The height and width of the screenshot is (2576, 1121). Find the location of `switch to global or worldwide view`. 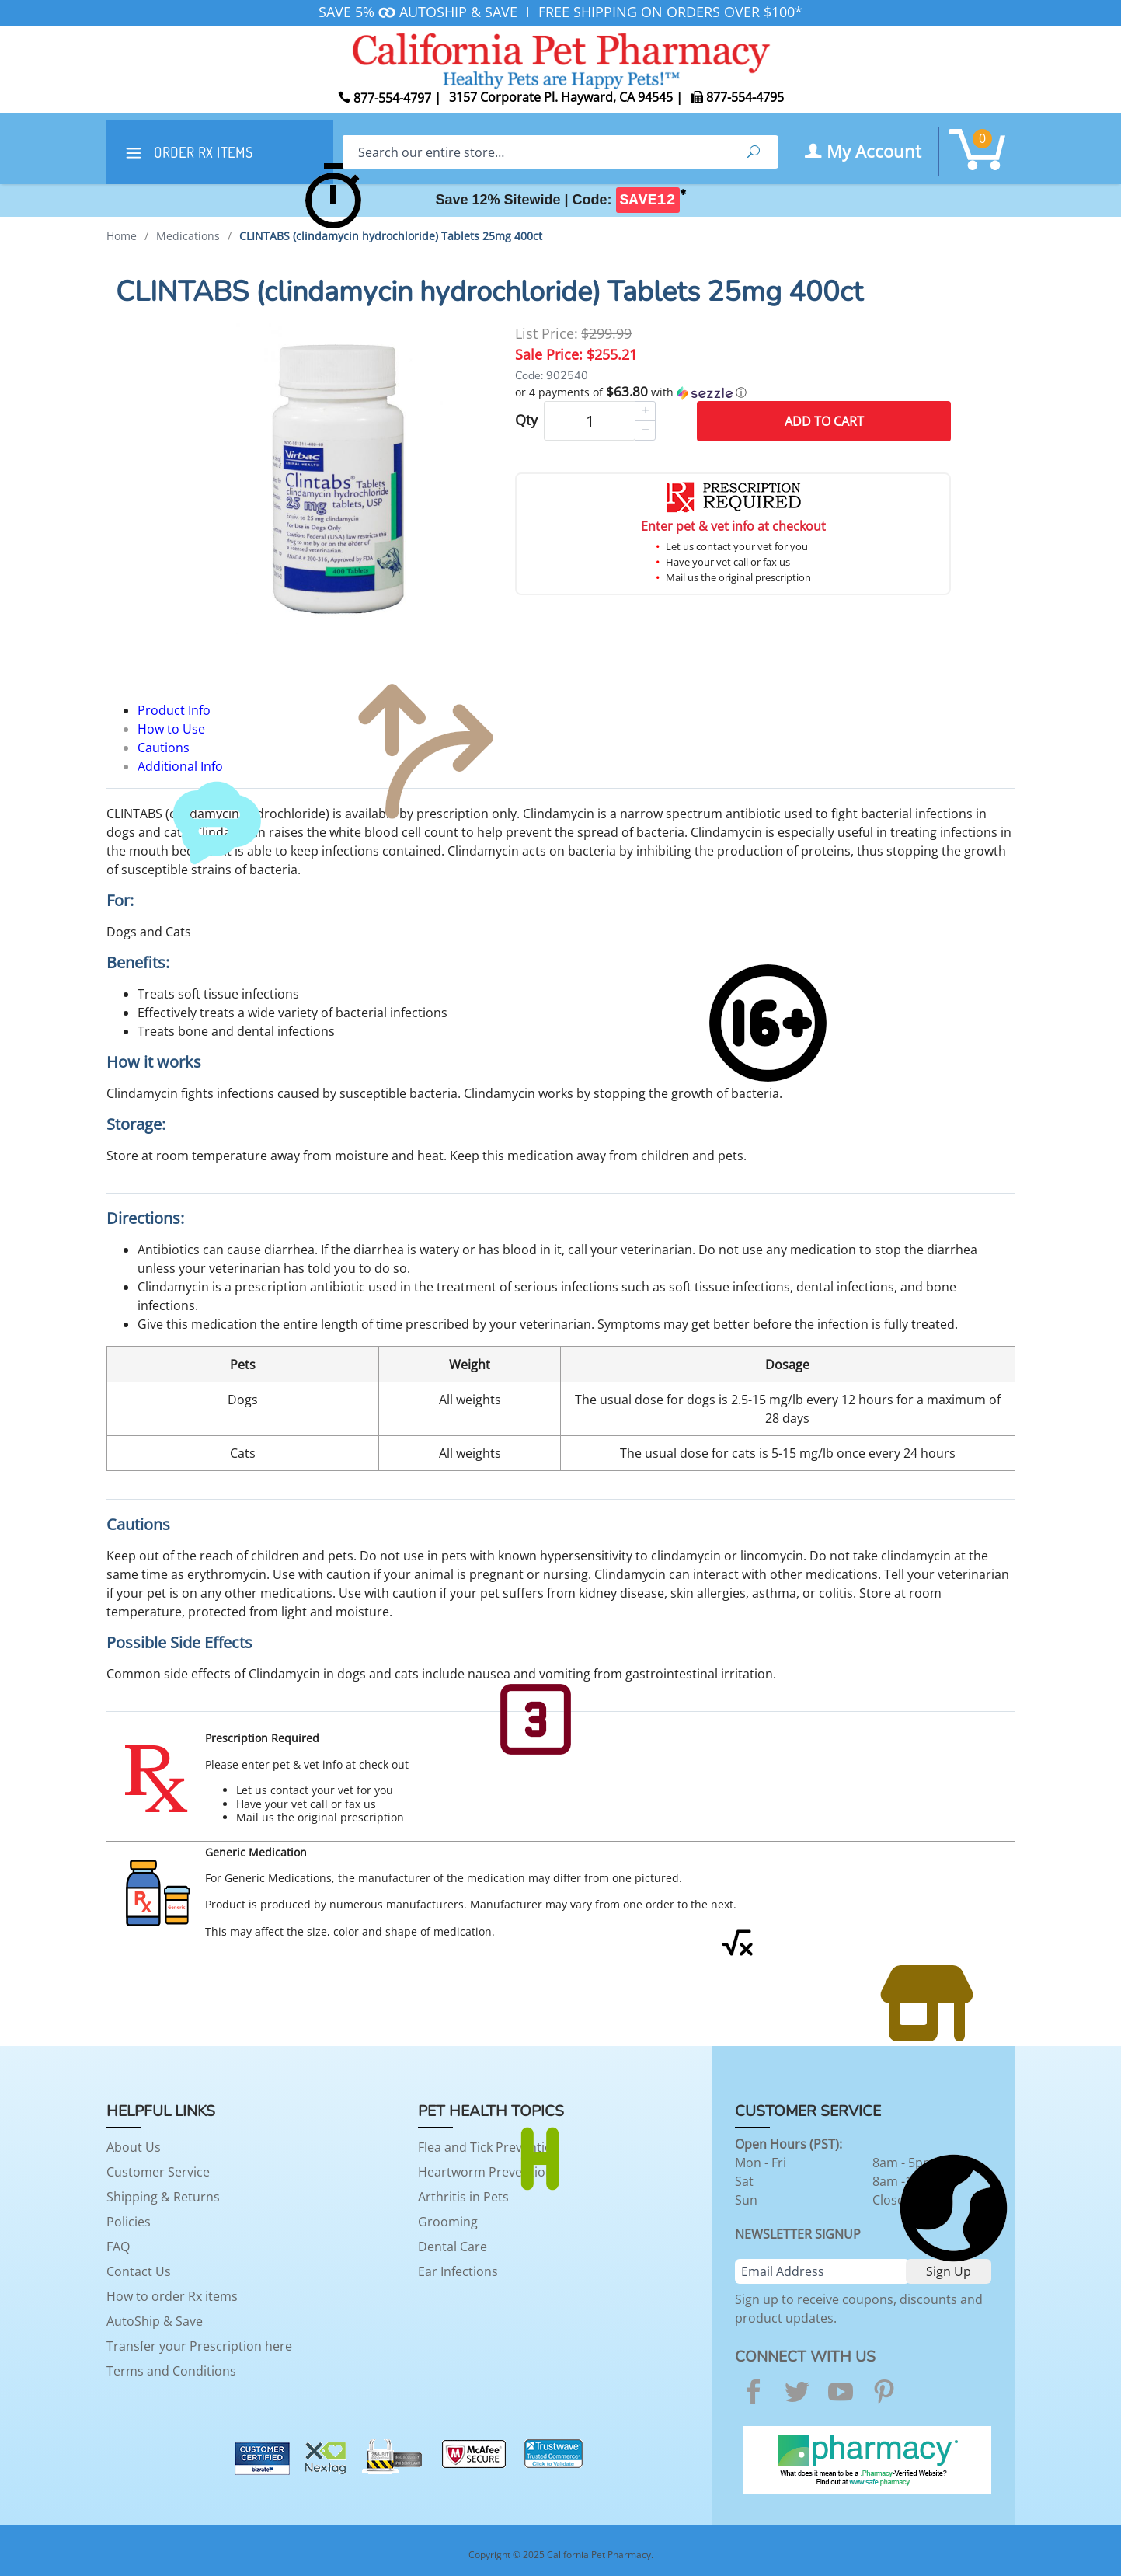

switch to global or worldwide view is located at coordinates (953, 2208).